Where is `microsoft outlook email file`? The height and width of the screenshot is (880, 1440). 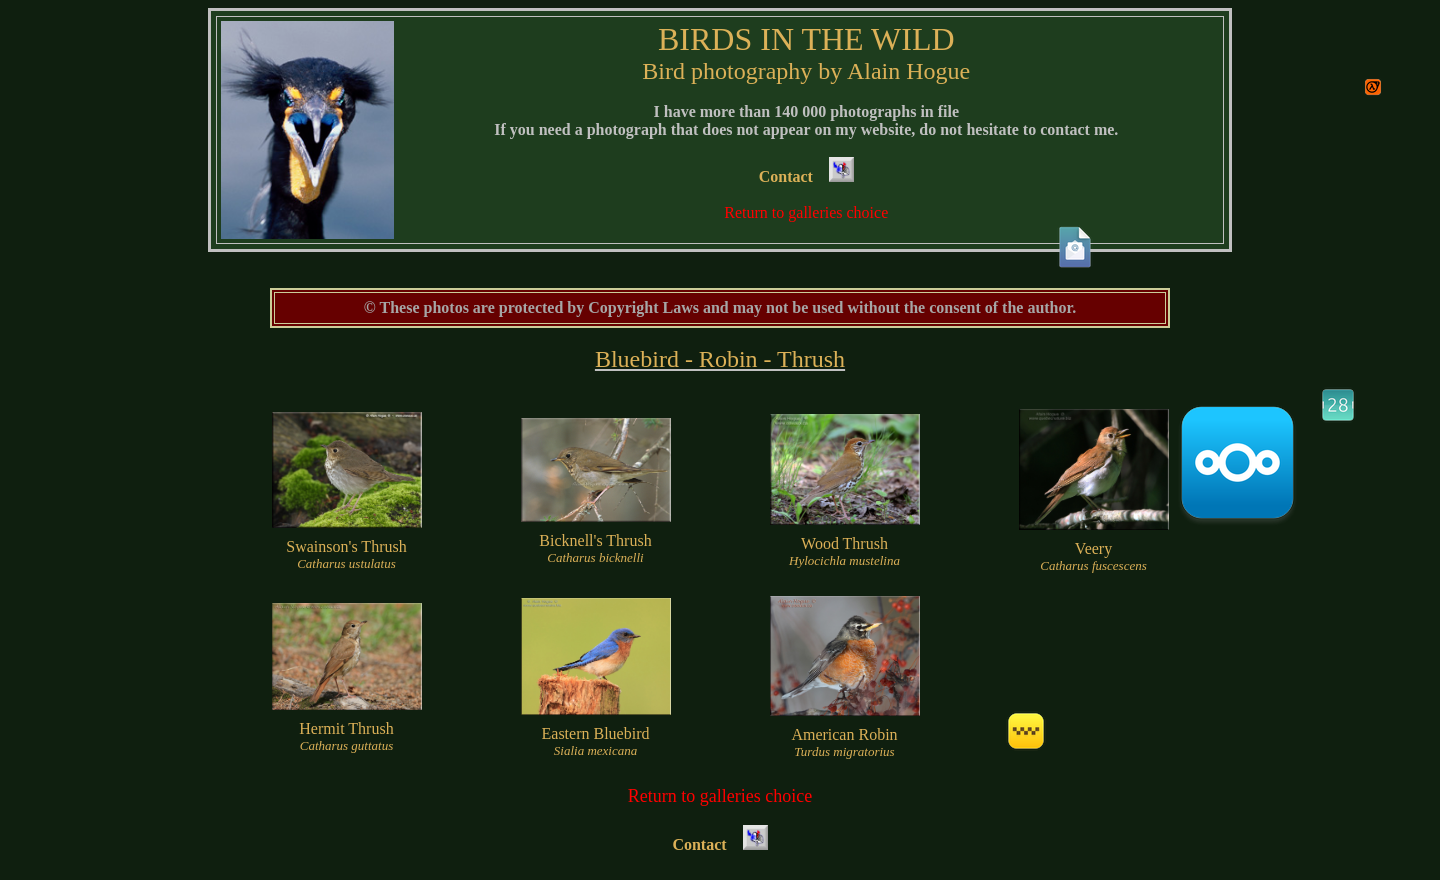 microsoft outlook email file is located at coordinates (1075, 247).